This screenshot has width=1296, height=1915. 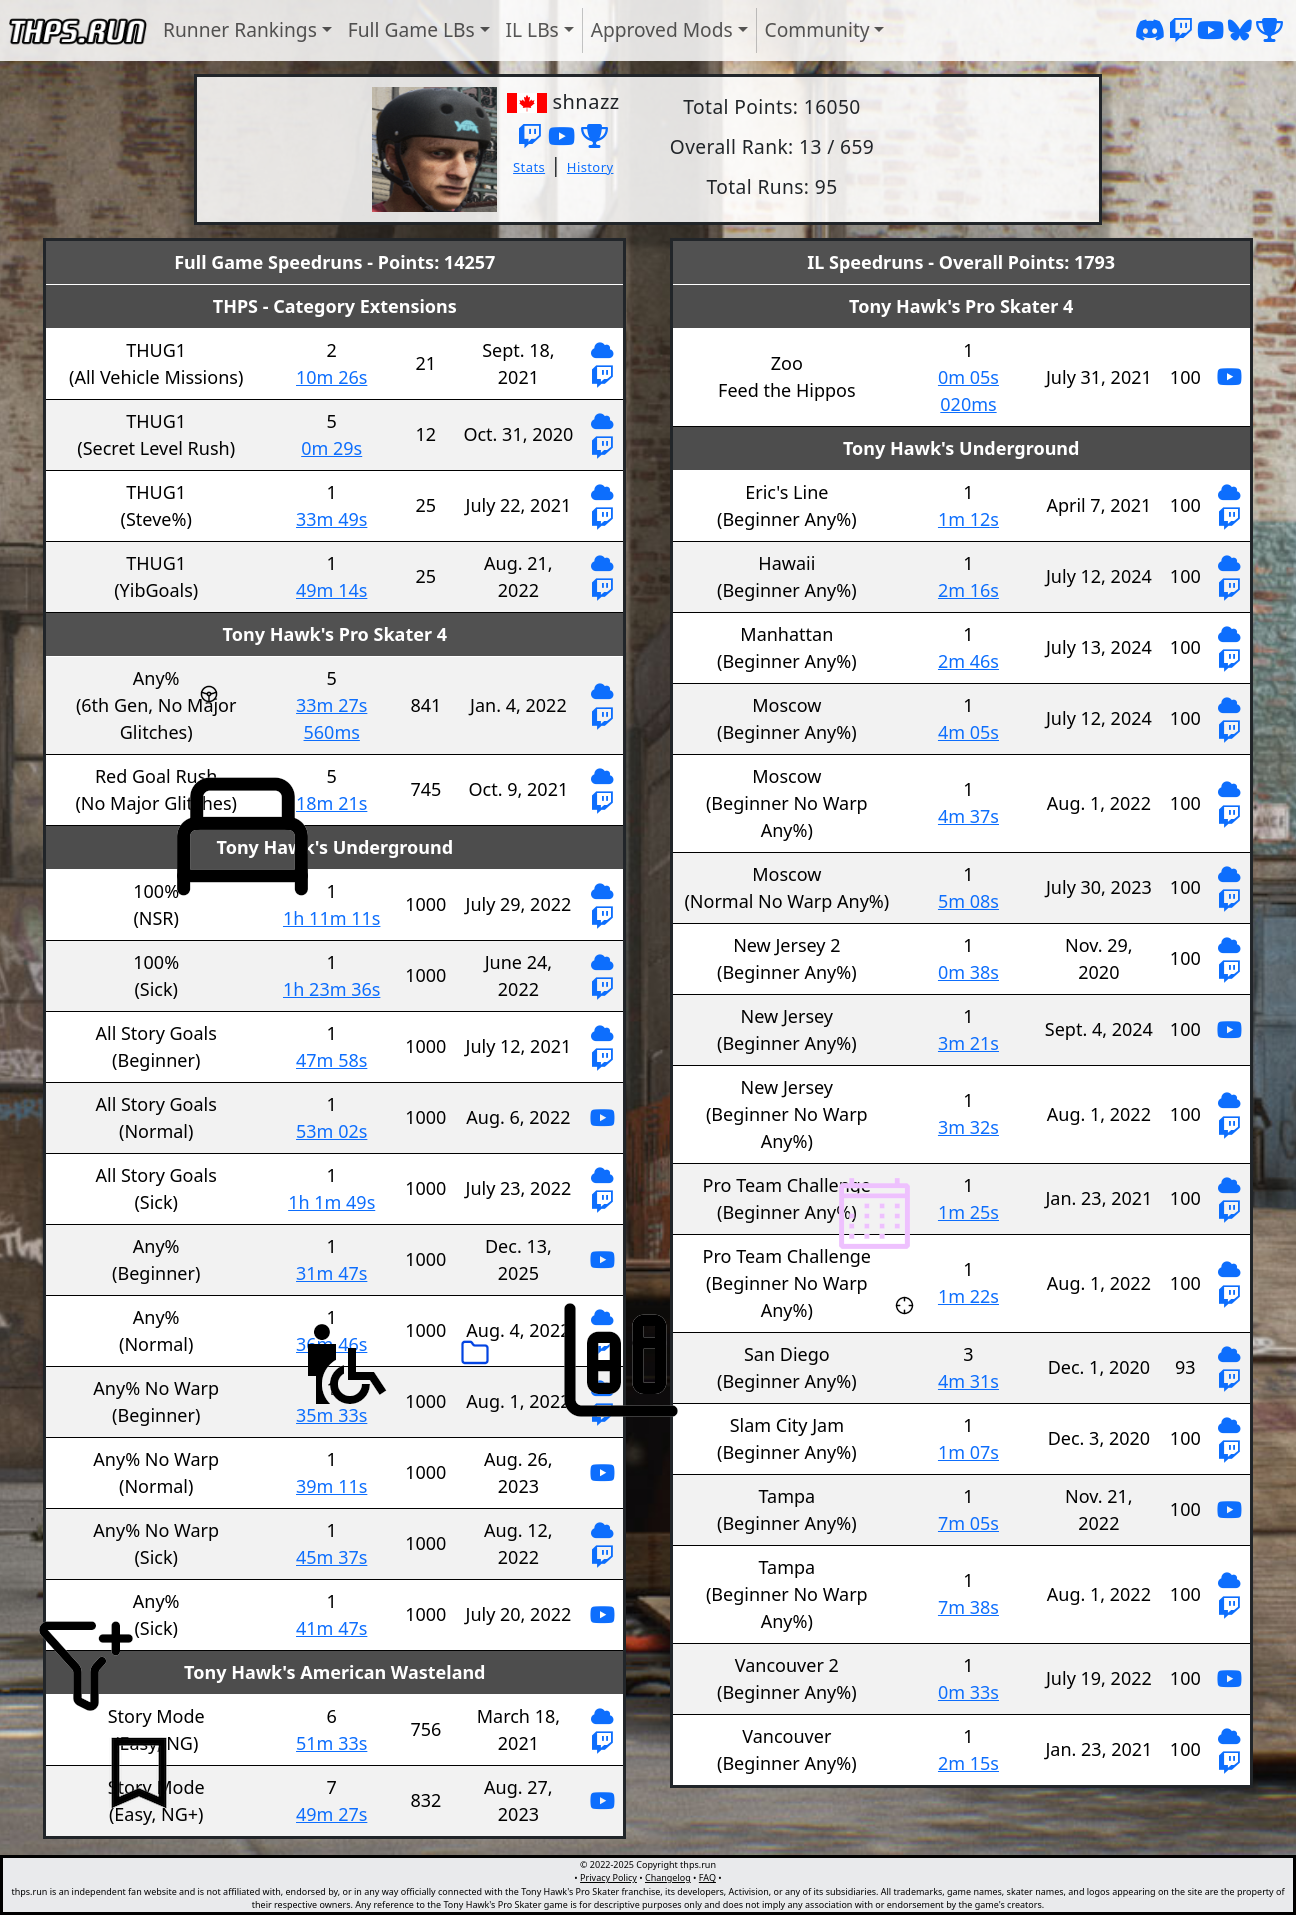 I want to click on view or open the calendar, so click(x=874, y=1213).